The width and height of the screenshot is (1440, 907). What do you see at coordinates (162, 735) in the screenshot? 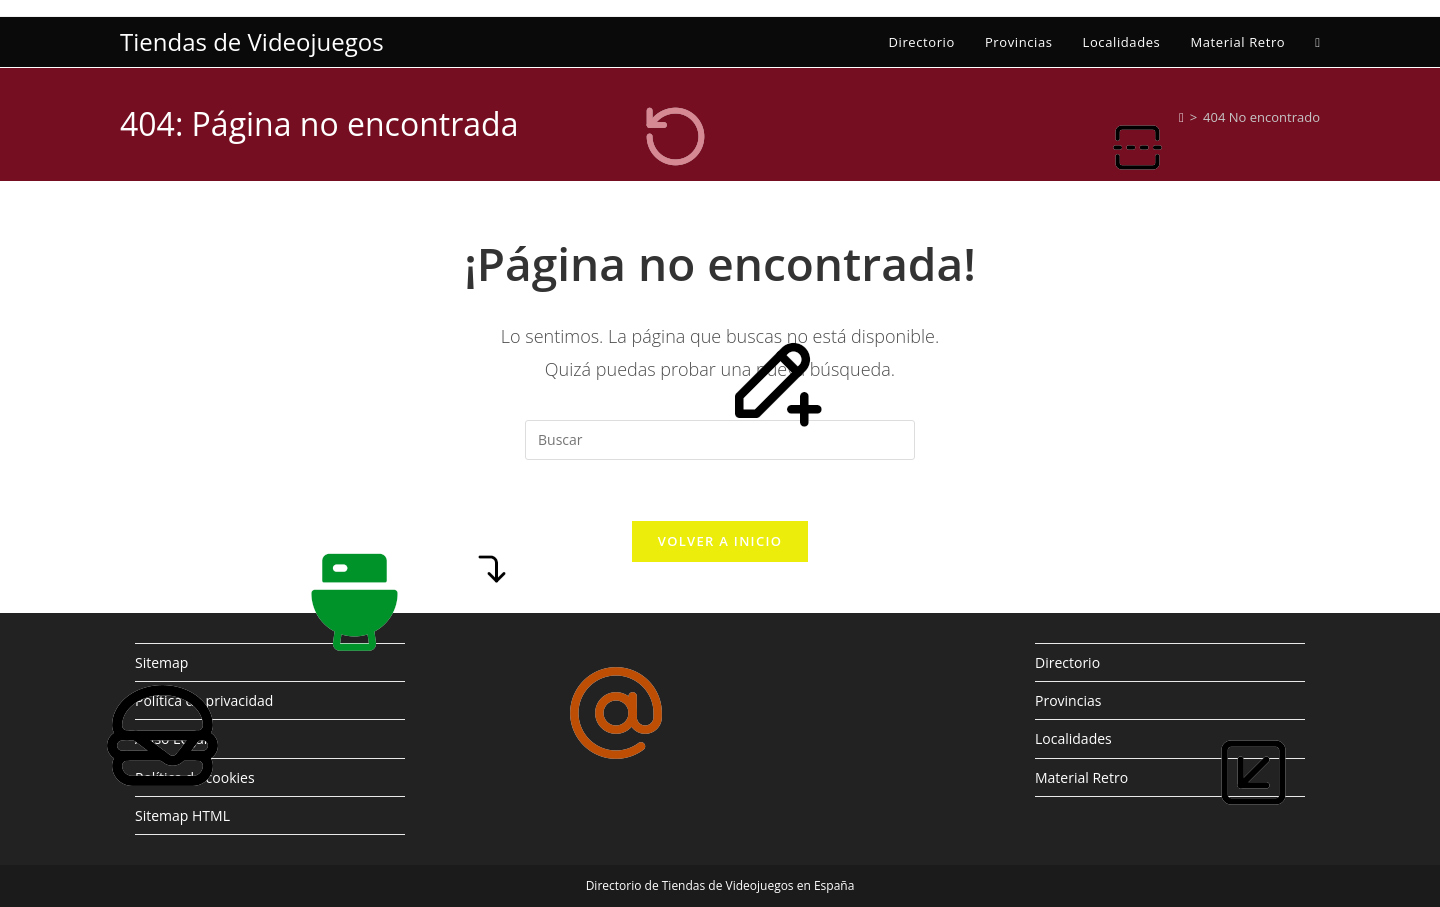
I see `view food or restaurant options` at bounding box center [162, 735].